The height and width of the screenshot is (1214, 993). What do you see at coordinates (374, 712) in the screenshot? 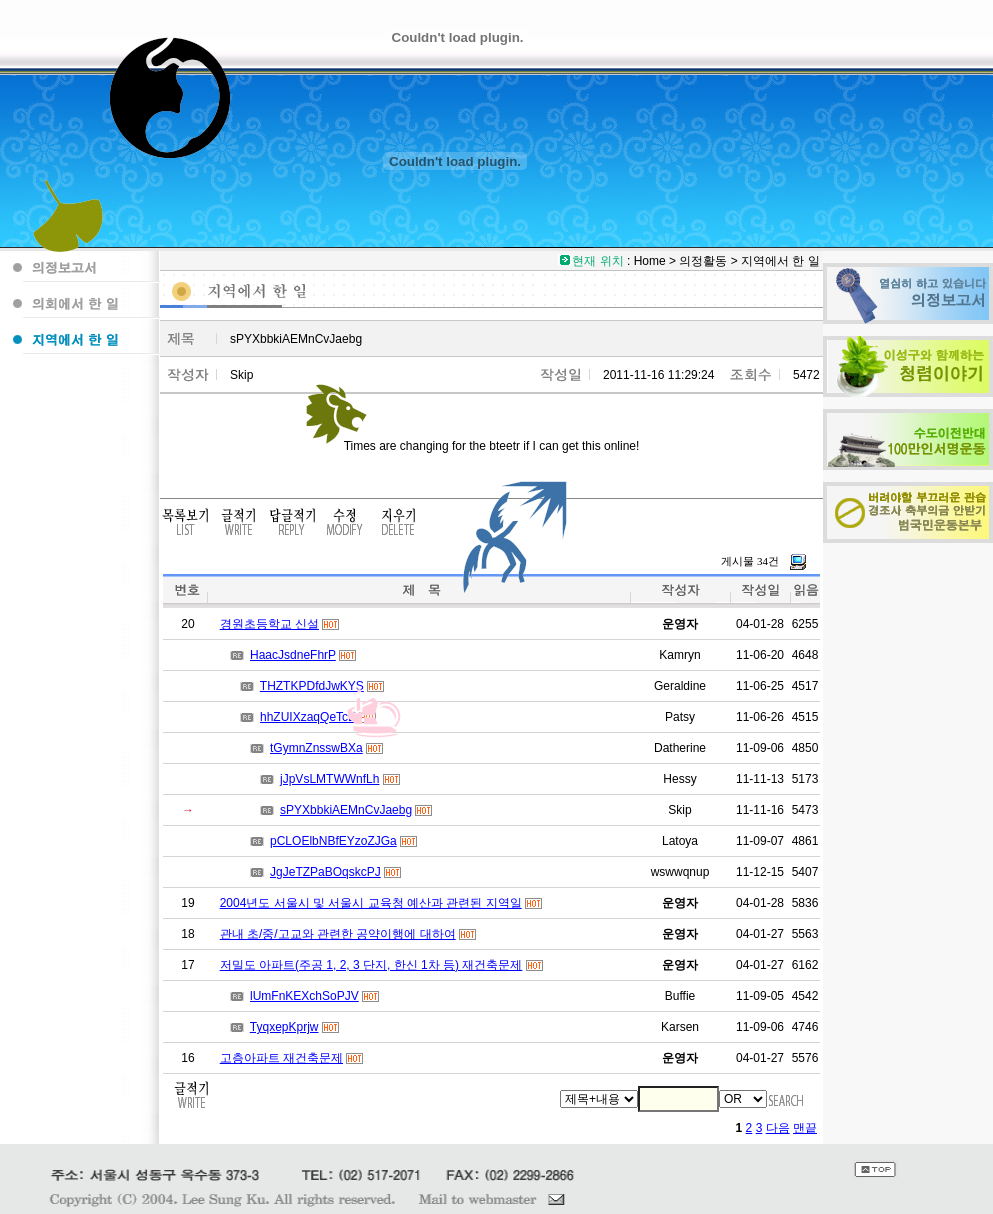
I see `select mini-submarine vehicle or unit` at bounding box center [374, 712].